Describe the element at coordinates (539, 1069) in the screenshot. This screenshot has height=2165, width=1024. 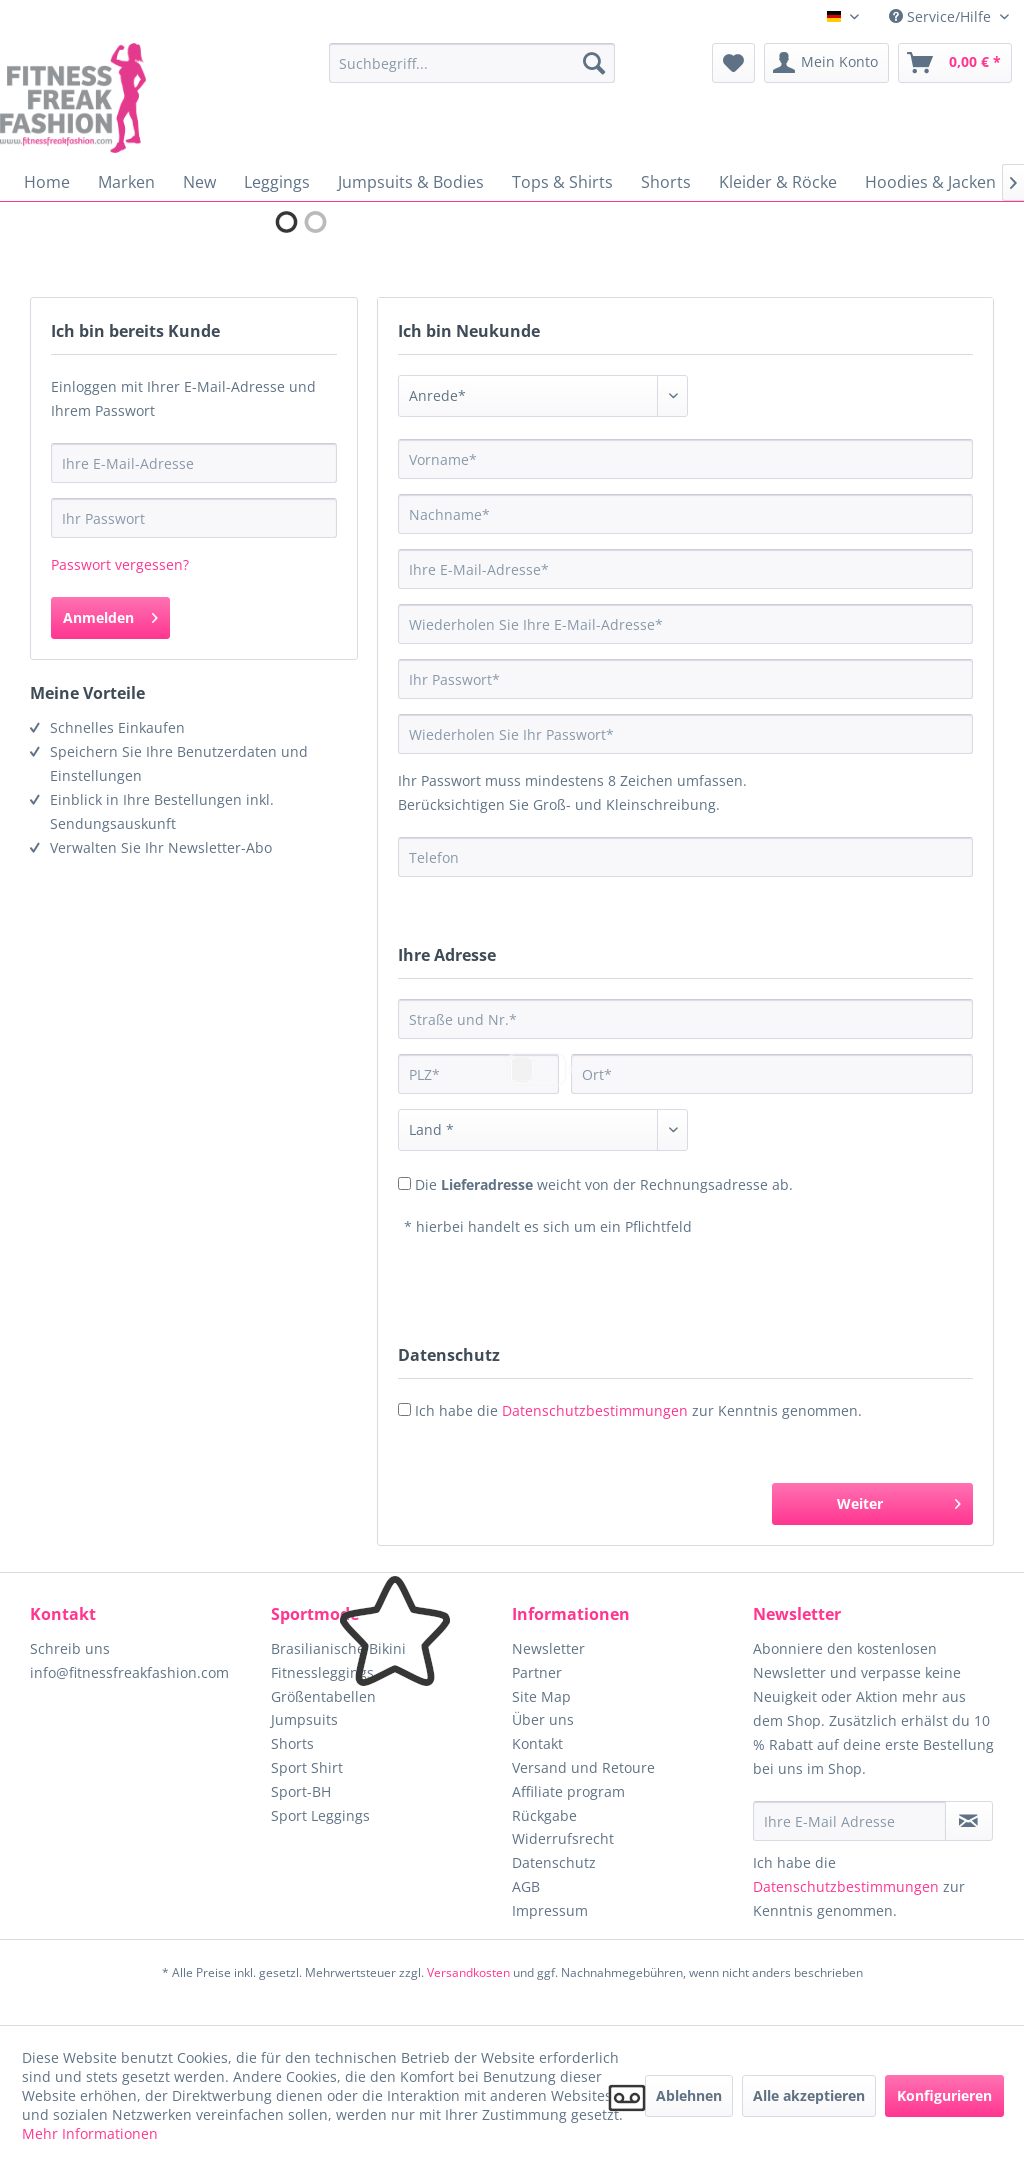
I see `indicates battery level at 40%` at that location.